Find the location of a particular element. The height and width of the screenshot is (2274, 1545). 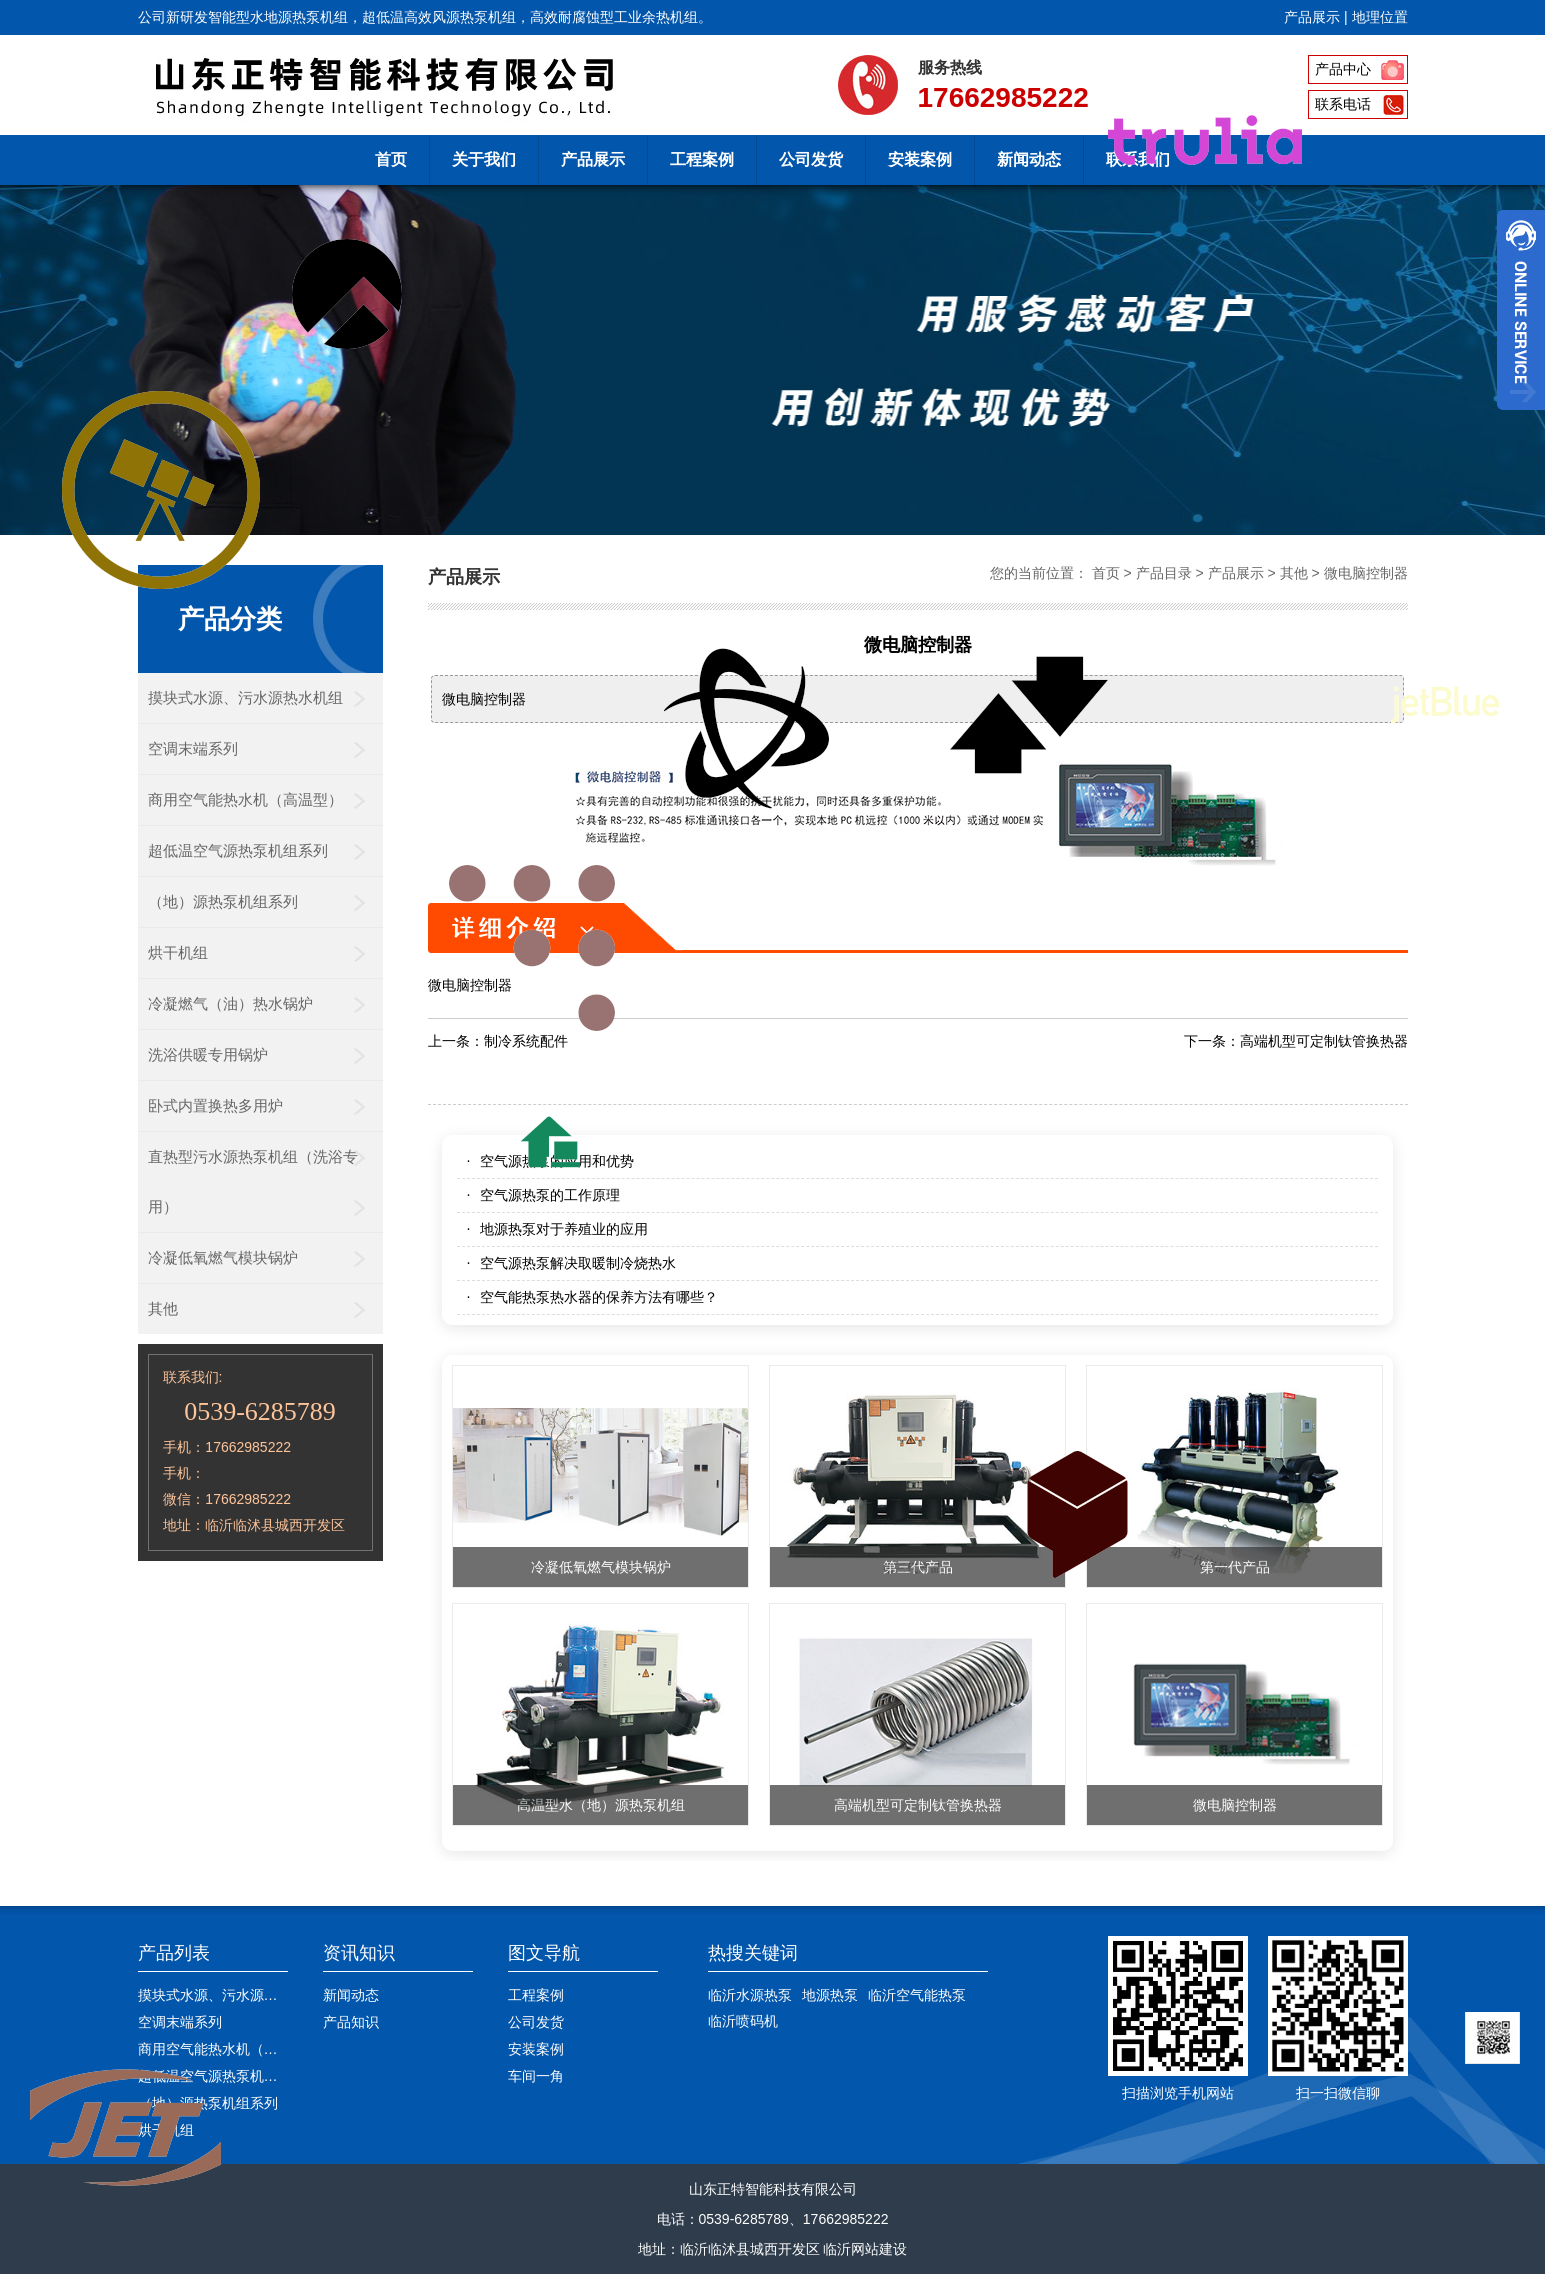

coderwall logo is located at coordinates (532, 948).